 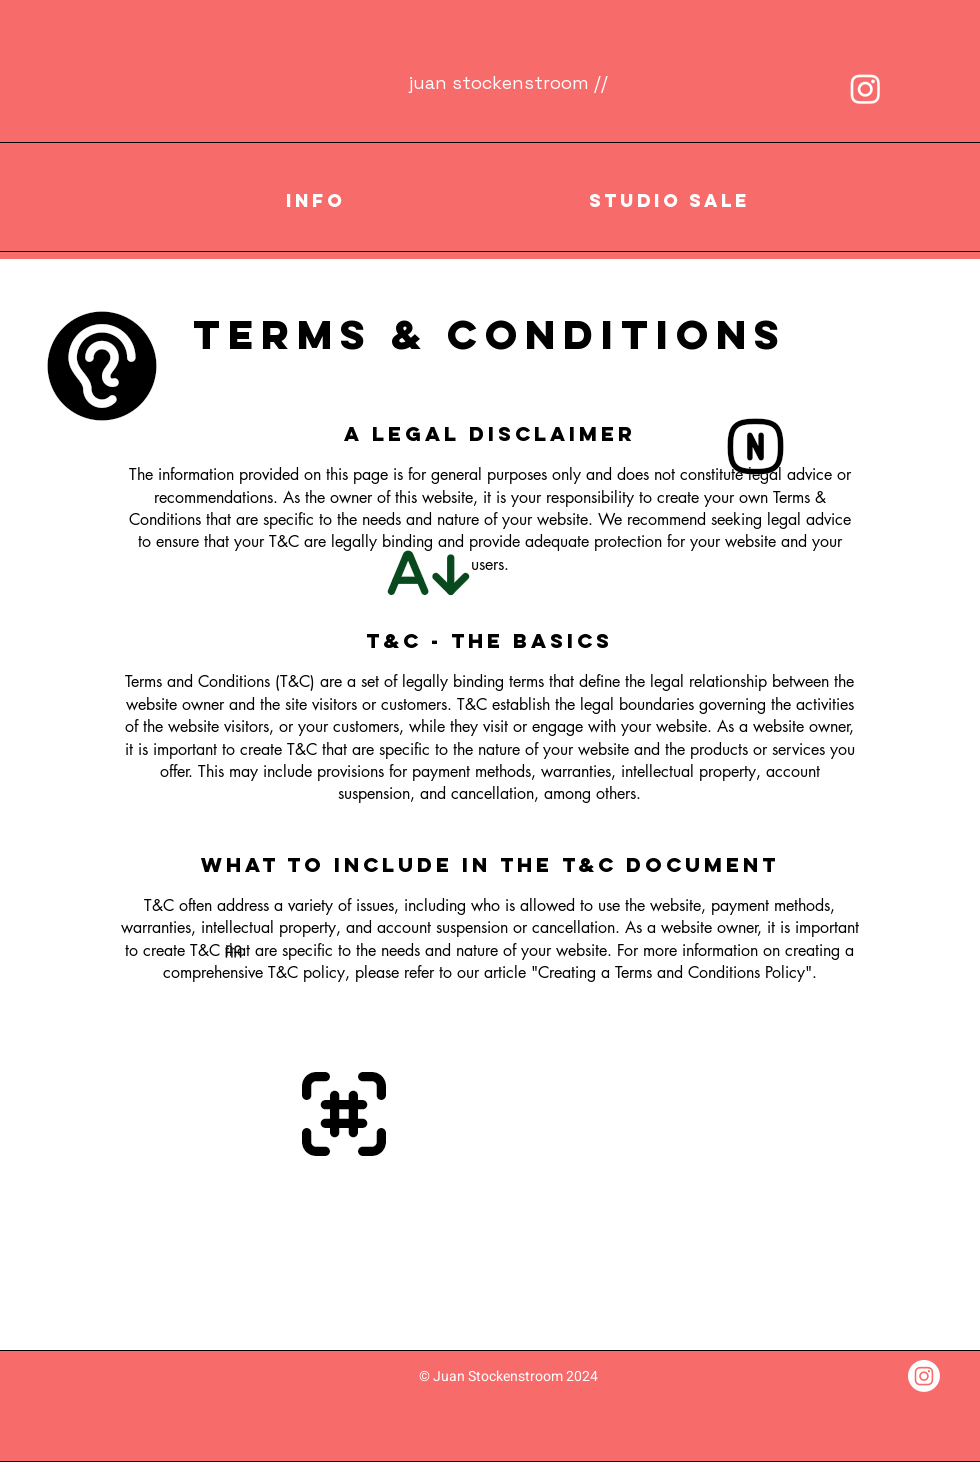 What do you see at coordinates (102, 366) in the screenshot?
I see `access accessibility or hearing settings` at bounding box center [102, 366].